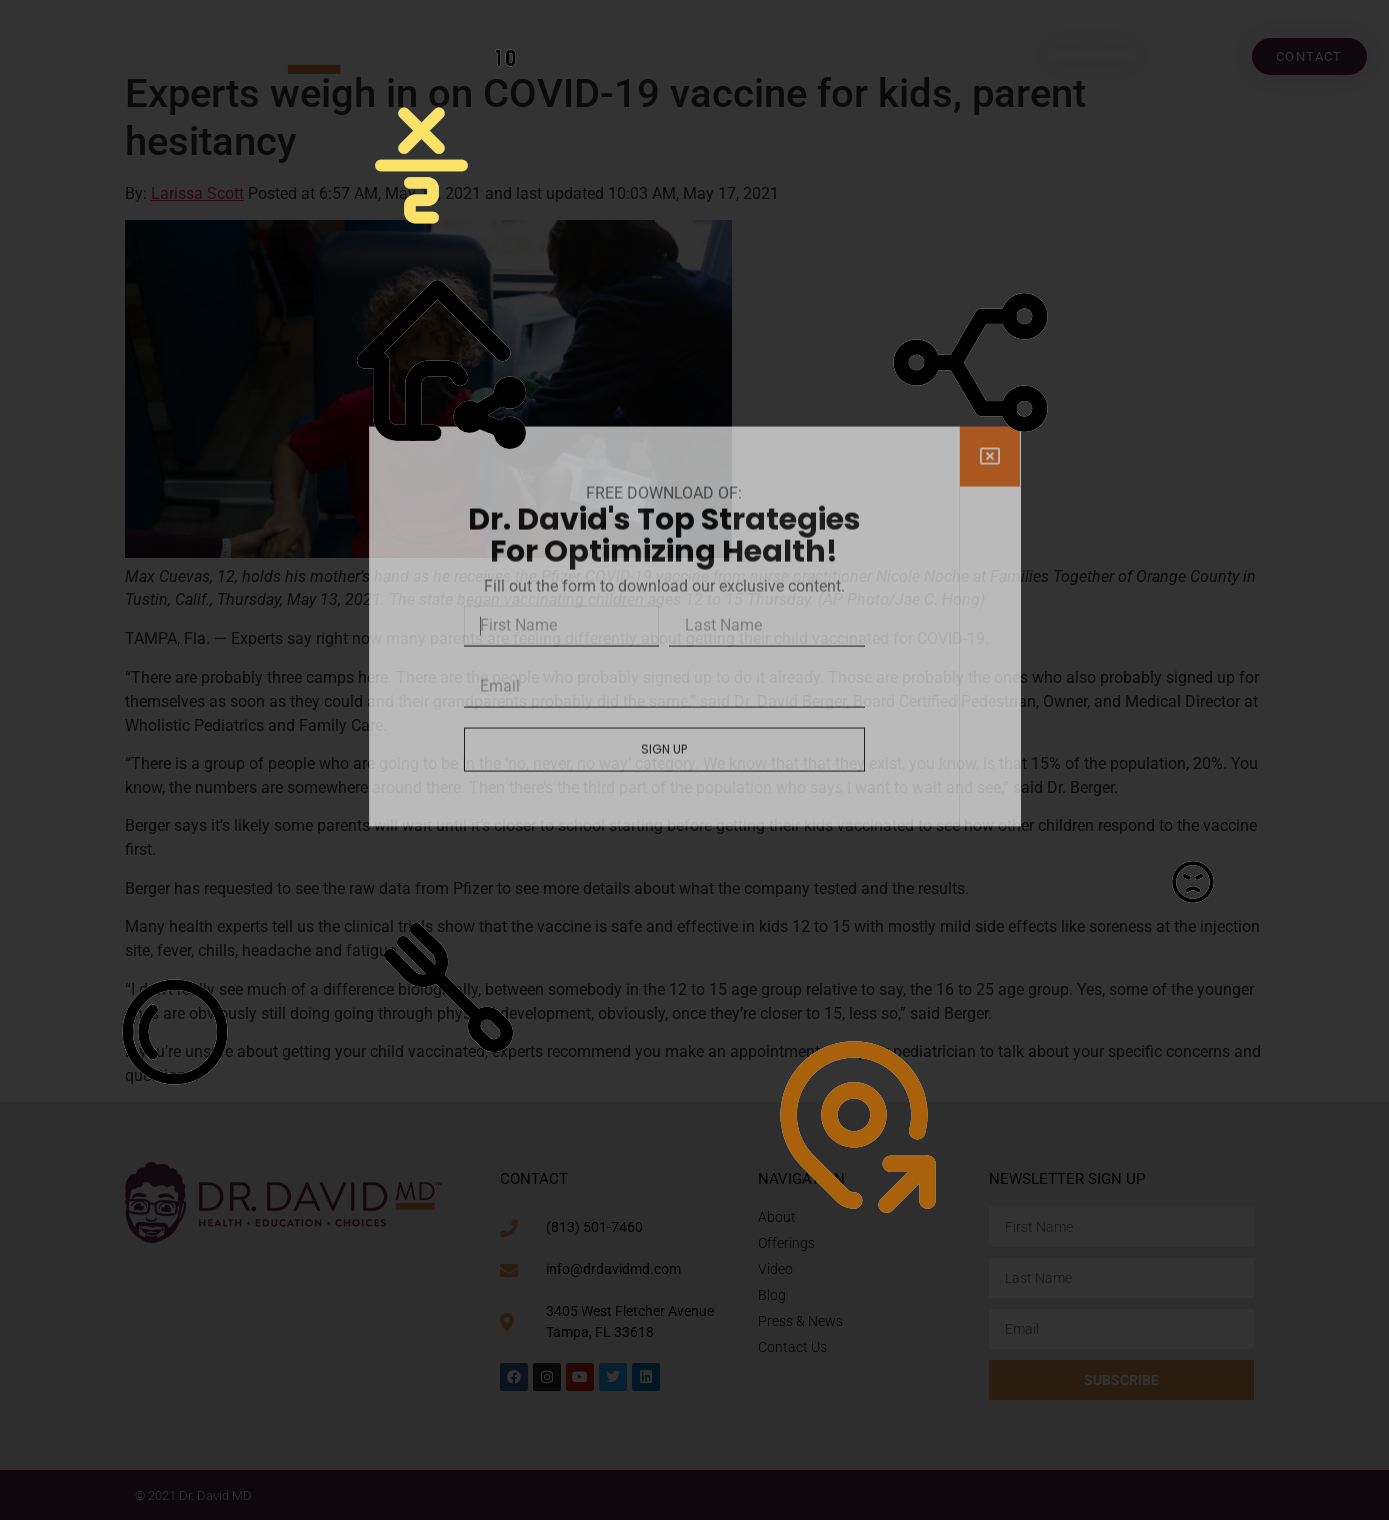 This screenshot has height=1520, width=1389. Describe the element at coordinates (437, 360) in the screenshot. I see `share your home address or location` at that location.